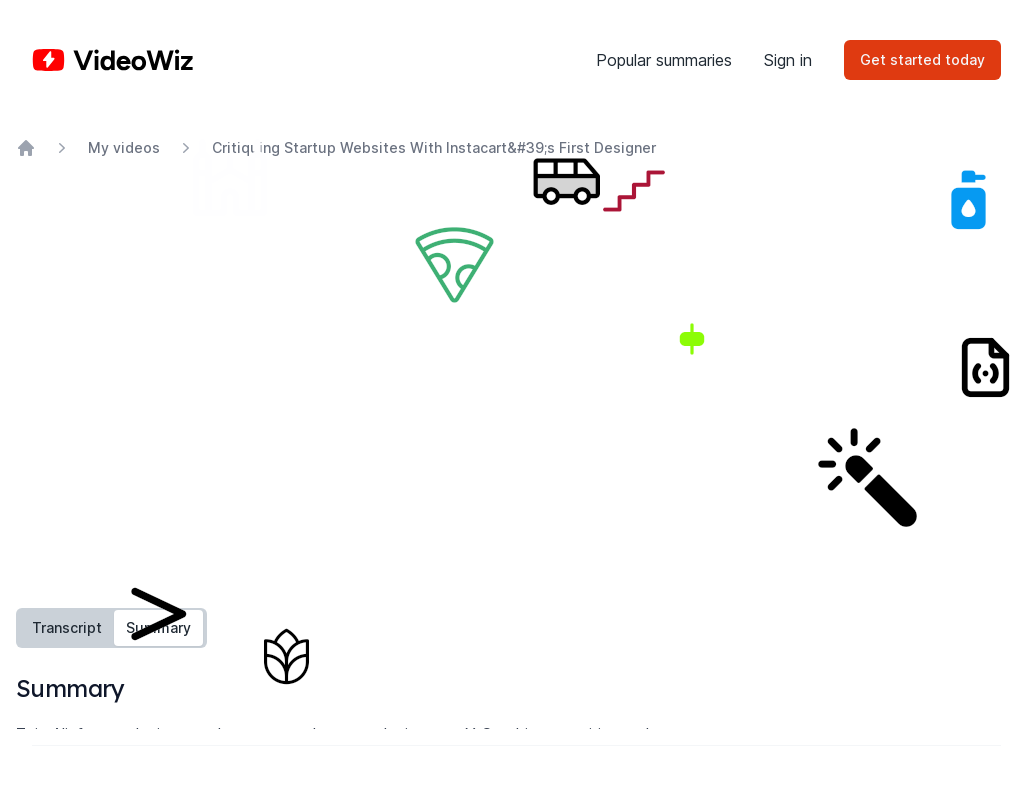 The image size is (1033, 785). What do you see at coordinates (868, 478) in the screenshot?
I see `apply auto-enhance or magic adjustments` at bounding box center [868, 478].